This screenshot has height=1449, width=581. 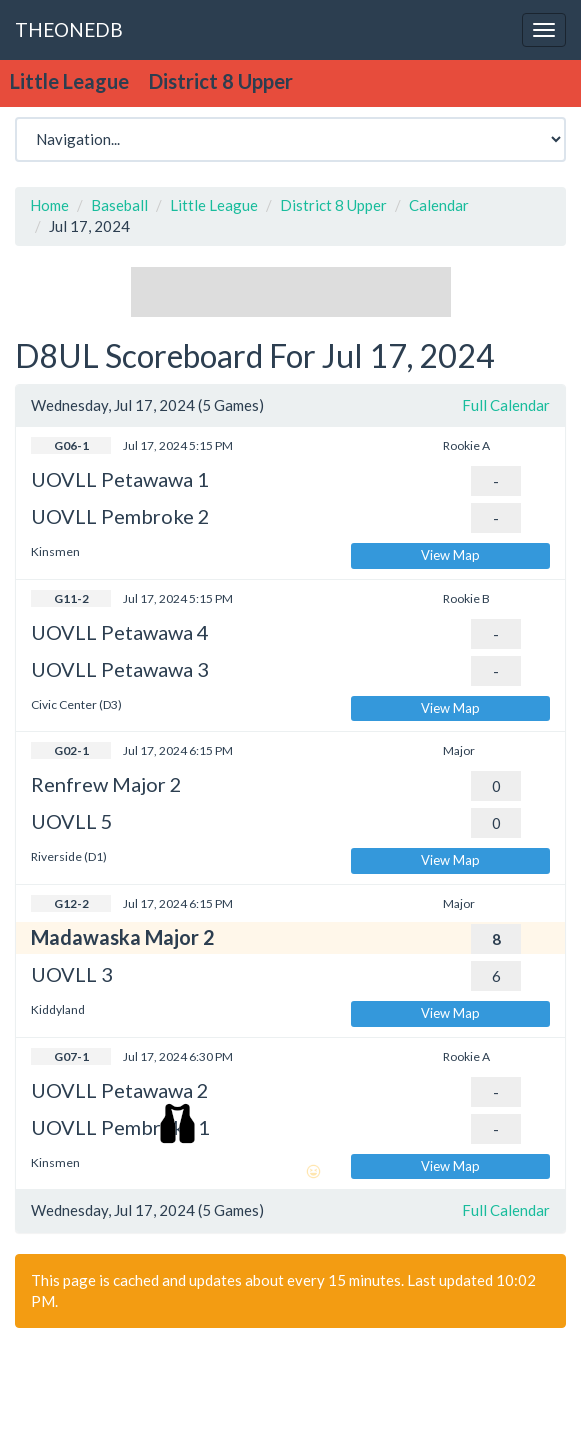 I want to click on select safety vest or protective gear, so click(x=177, y=1123).